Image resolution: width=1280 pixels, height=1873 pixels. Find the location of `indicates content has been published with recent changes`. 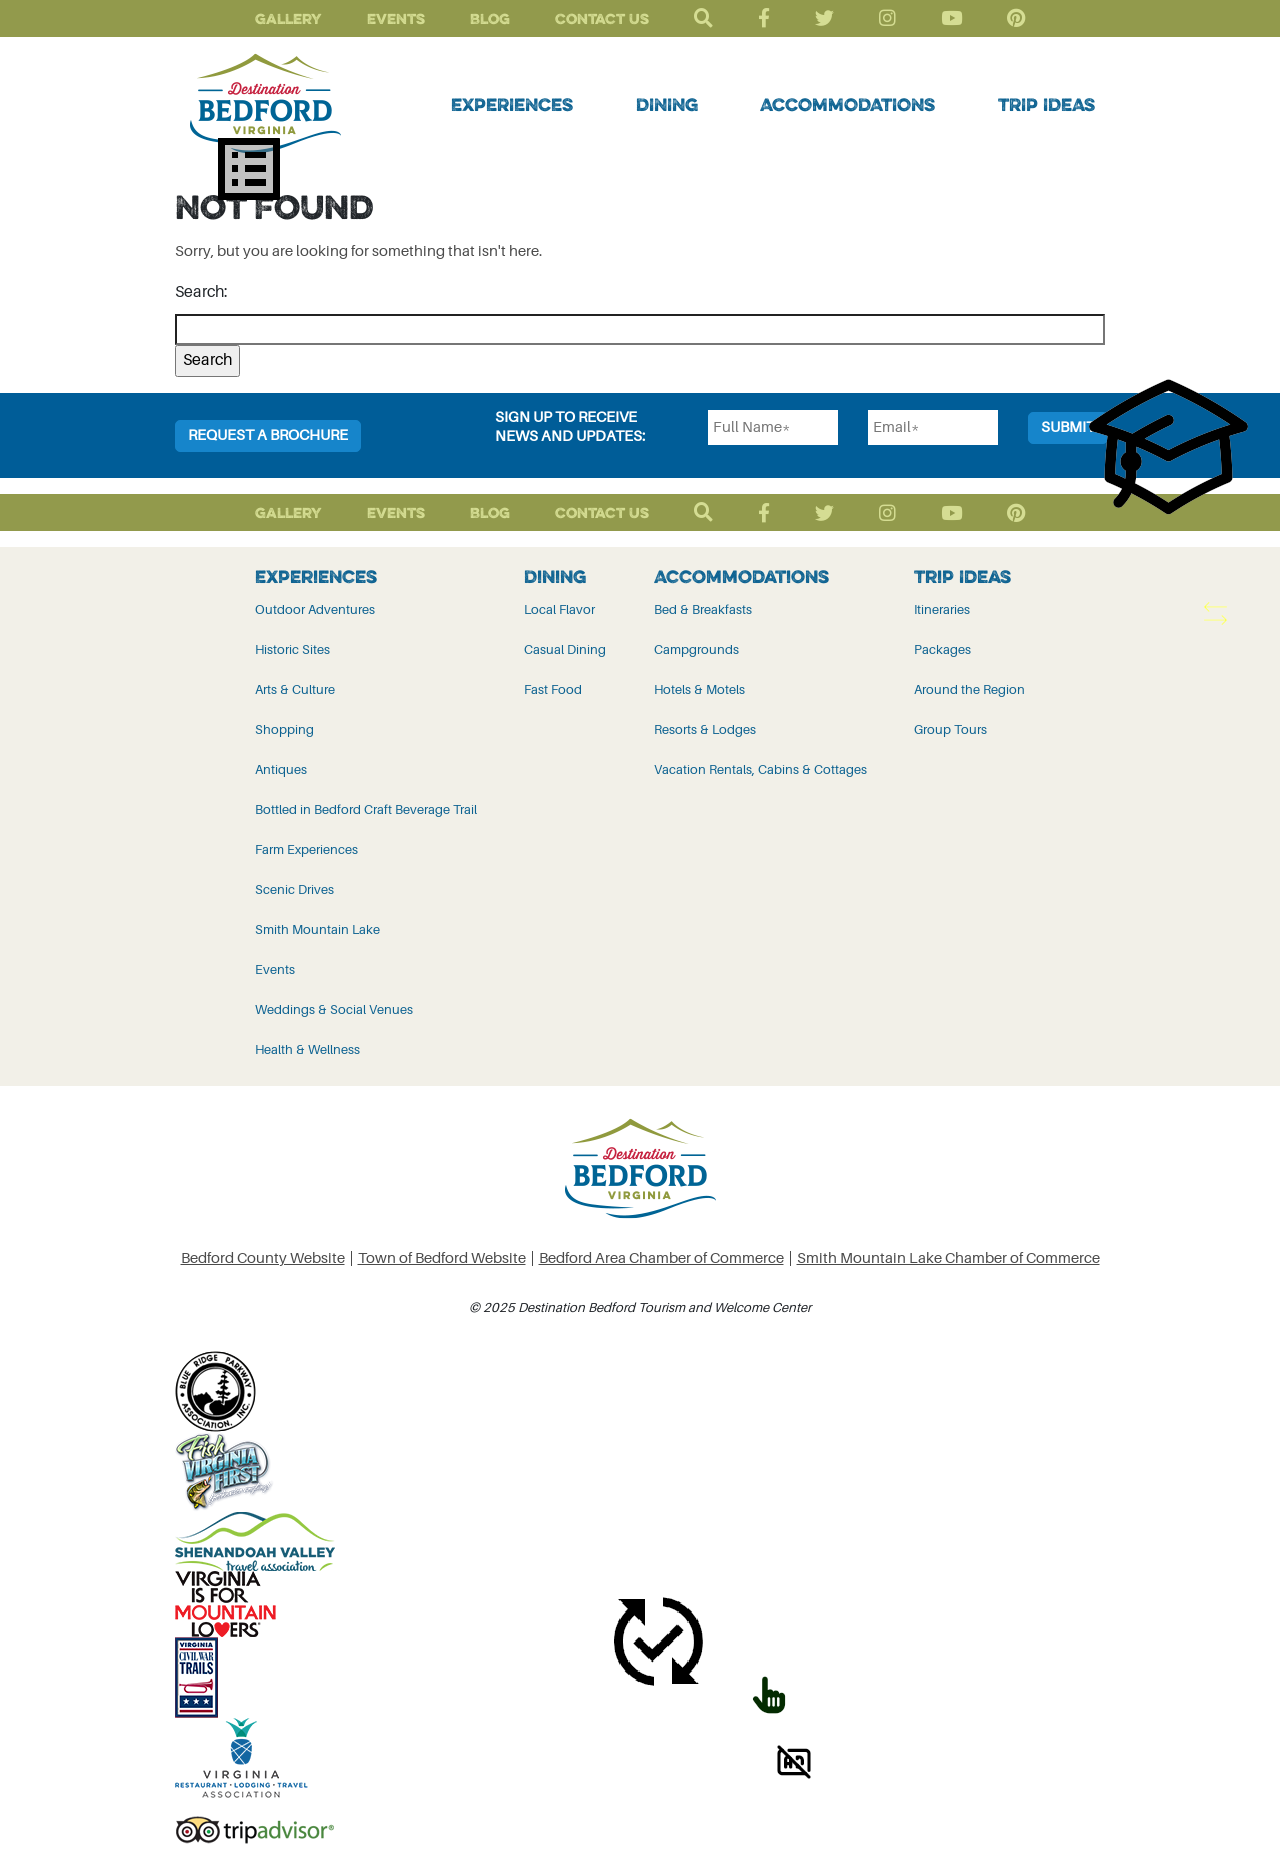

indicates content has been published with recent changes is located at coordinates (658, 1641).